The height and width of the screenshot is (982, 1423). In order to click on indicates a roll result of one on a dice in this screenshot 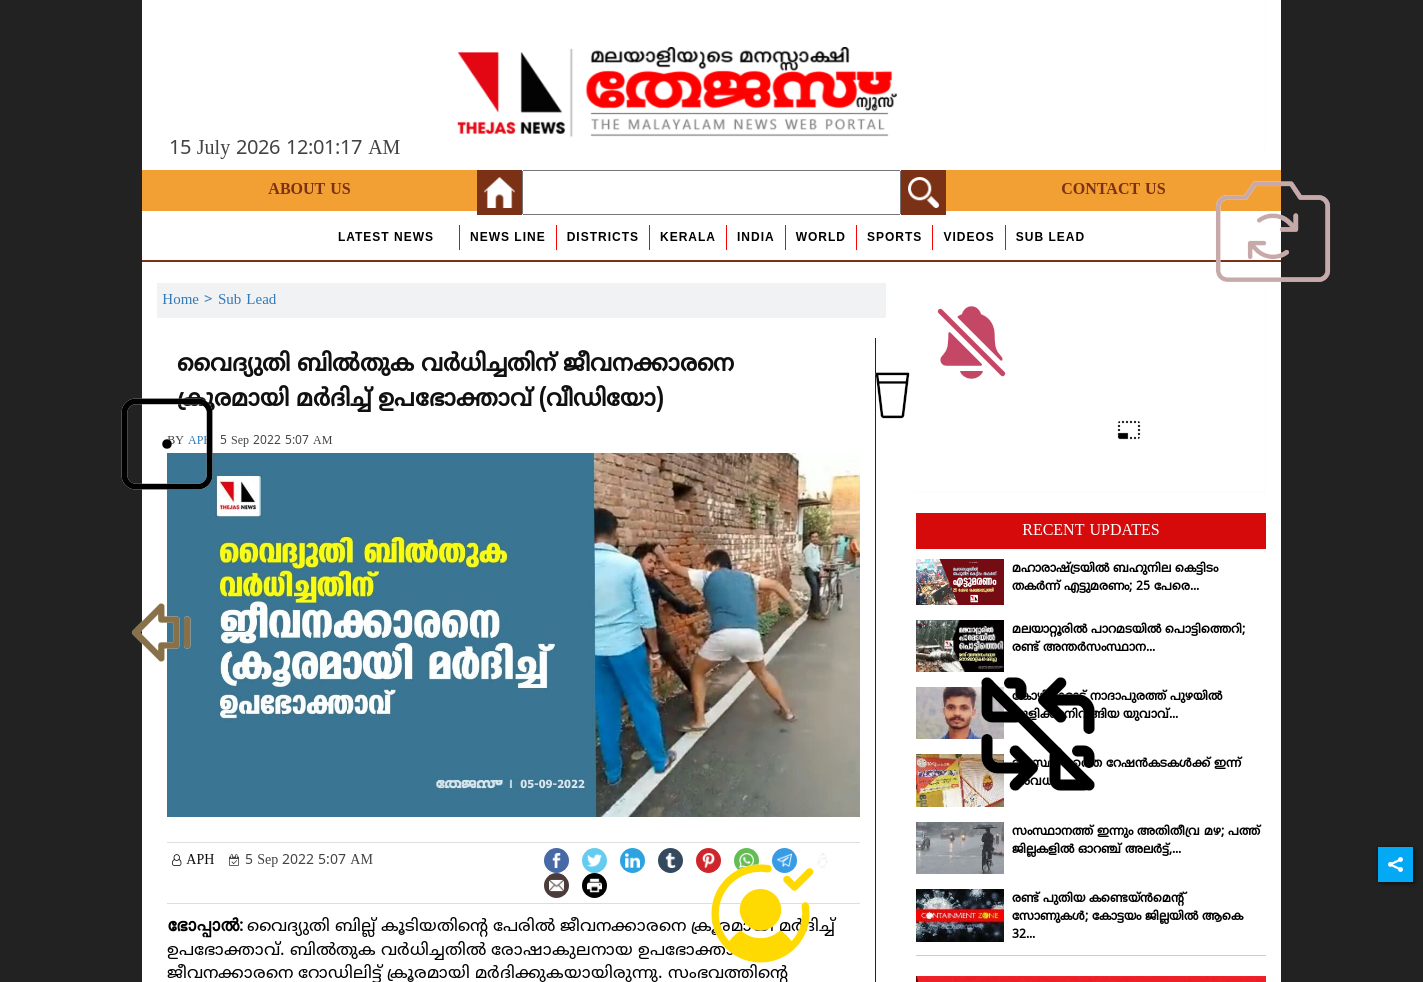, I will do `click(167, 444)`.